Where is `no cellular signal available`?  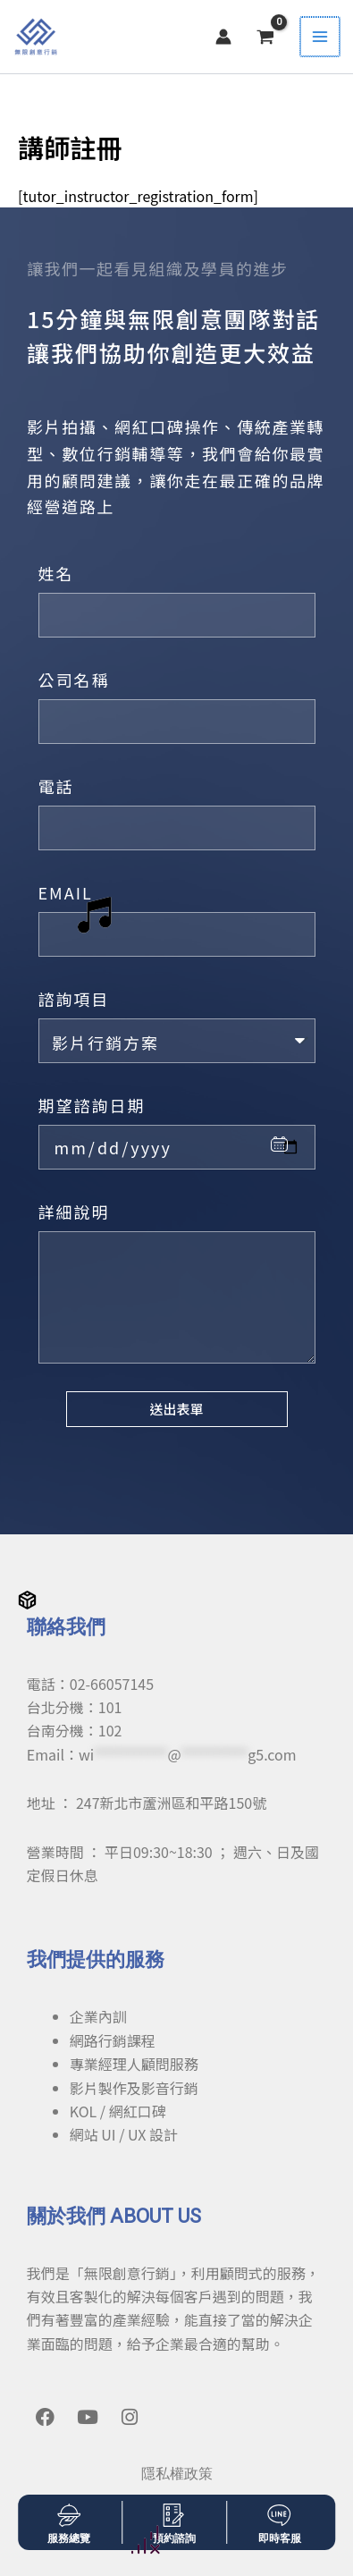
no cellular signal available is located at coordinates (146, 2541).